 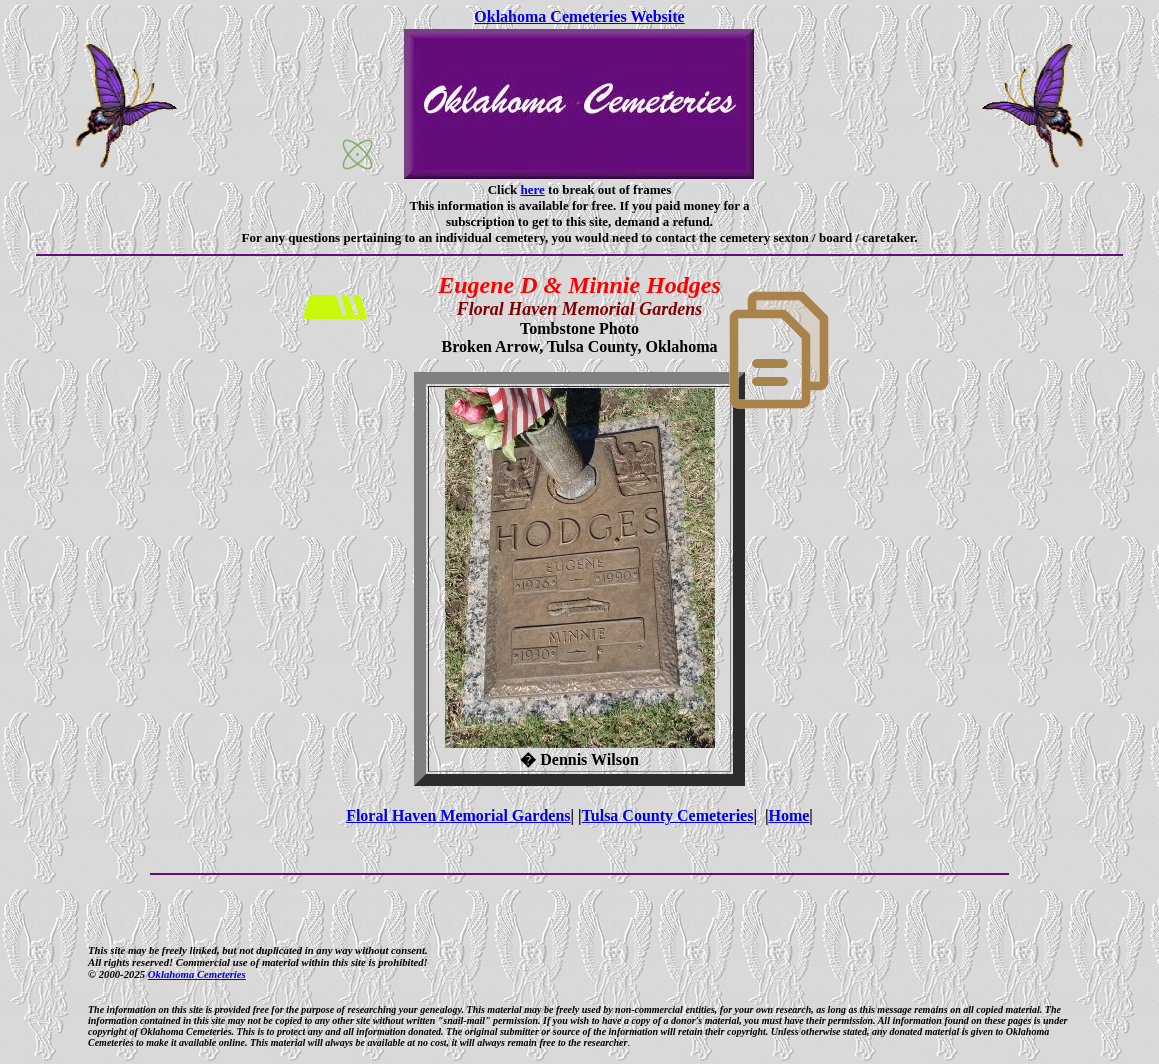 I want to click on access science or chemistry features, so click(x=357, y=154).